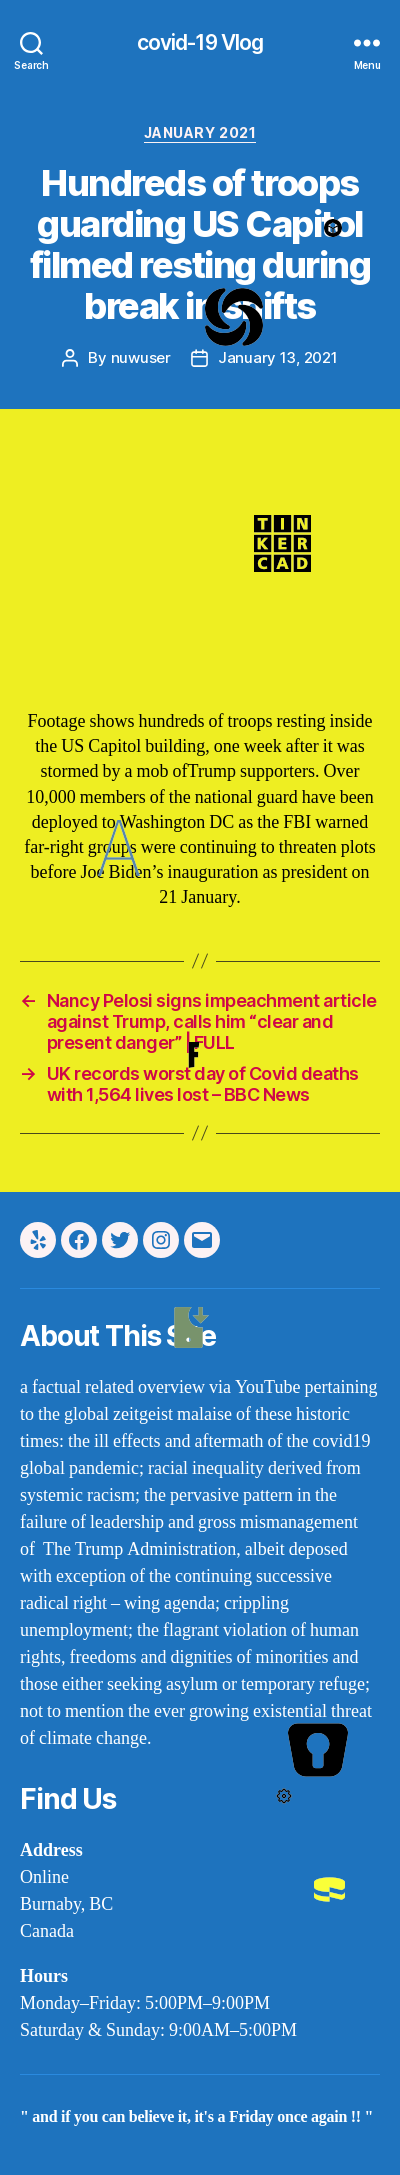 The height and width of the screenshot is (2175, 400). What do you see at coordinates (234, 317) in the screenshot?
I see `open the sololearn app` at bounding box center [234, 317].